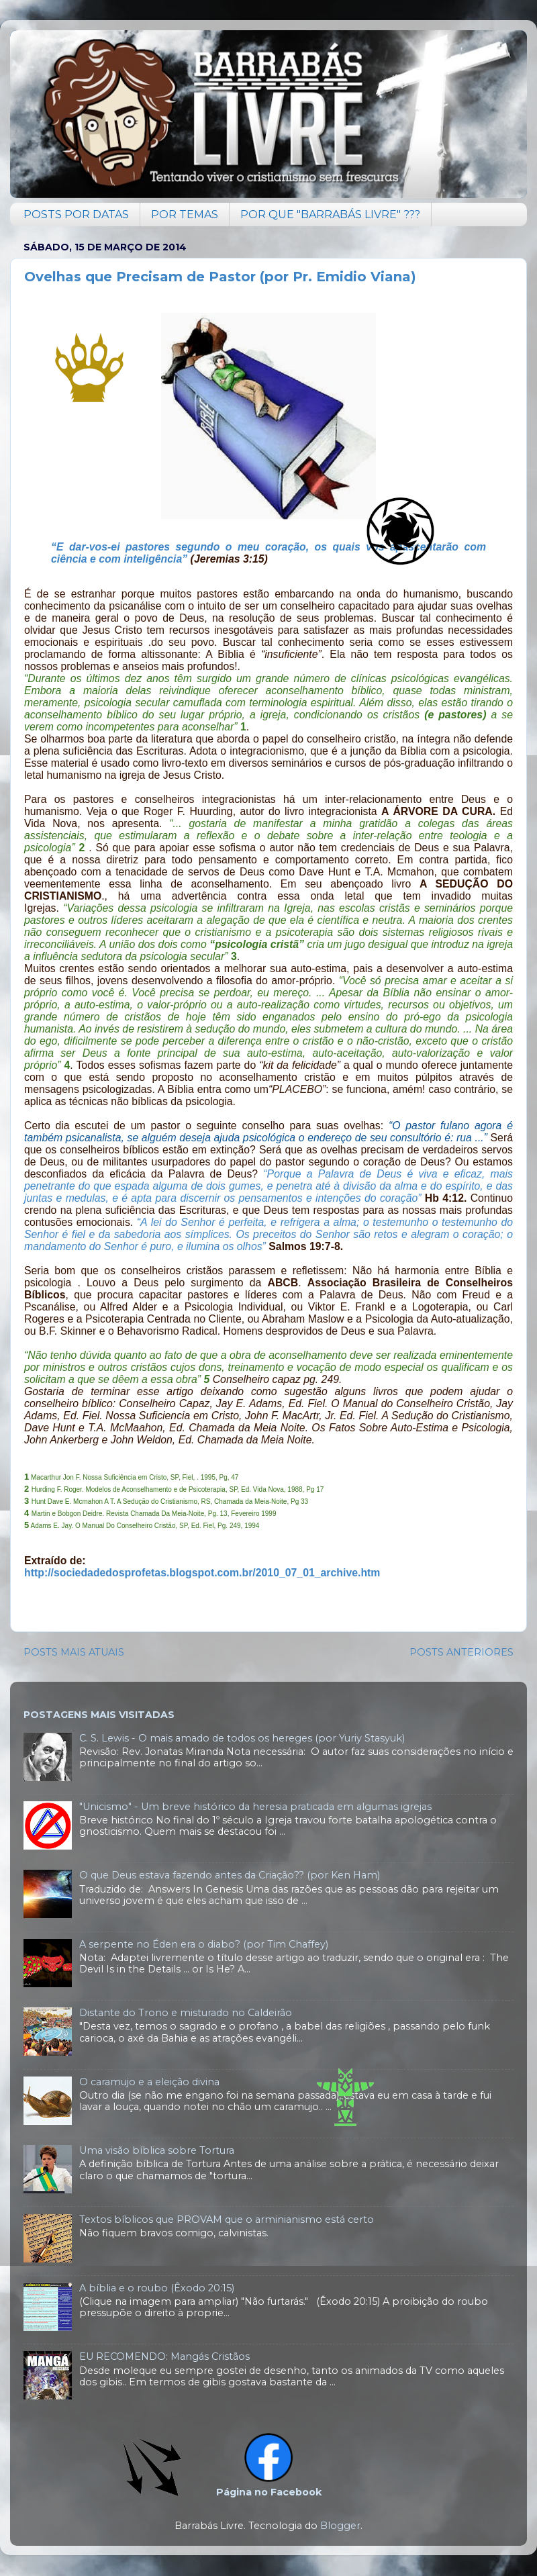  Describe the element at coordinates (152, 2466) in the screenshot. I see `indicates an attack or strike action` at that location.